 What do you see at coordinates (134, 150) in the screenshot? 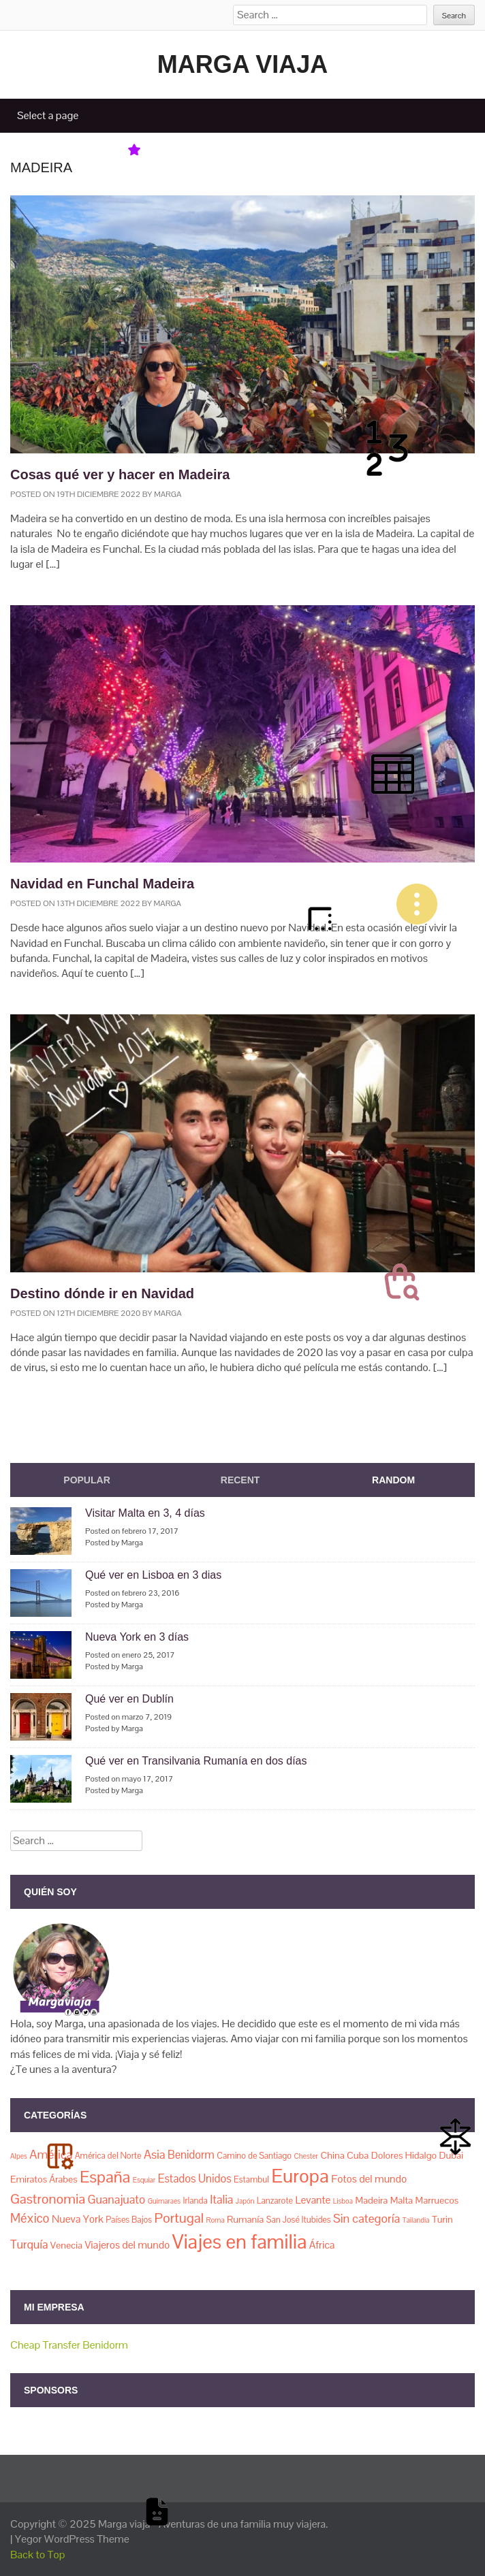
I see `mark item as favorite` at bounding box center [134, 150].